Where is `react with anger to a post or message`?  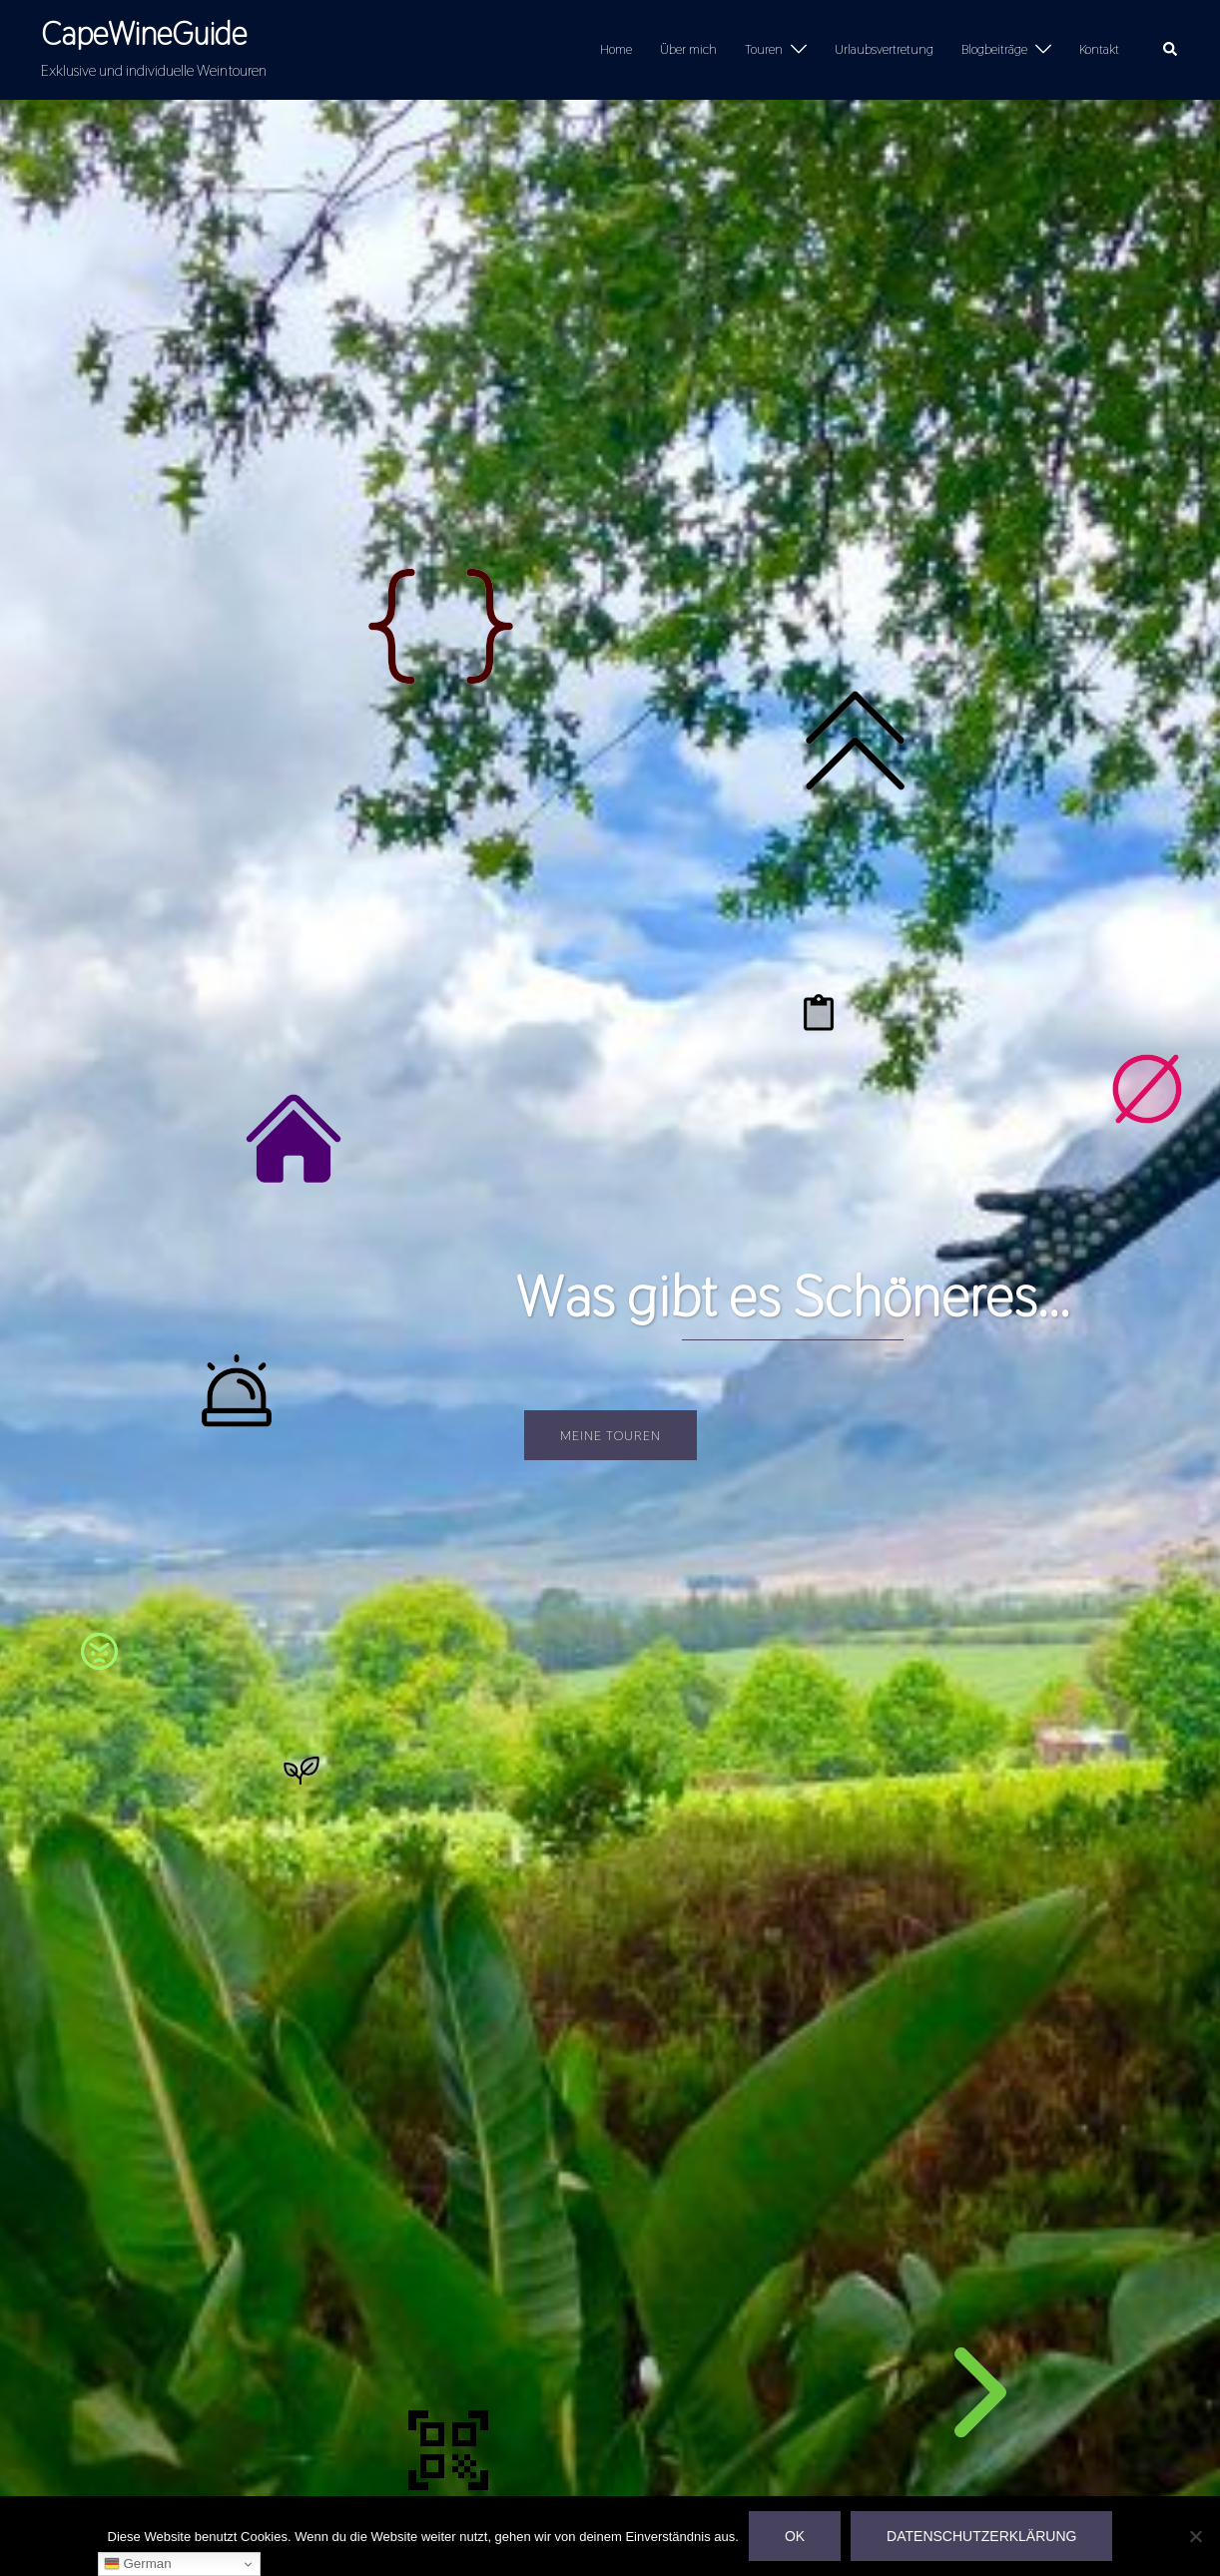 react with anger to a post or message is located at coordinates (99, 1651).